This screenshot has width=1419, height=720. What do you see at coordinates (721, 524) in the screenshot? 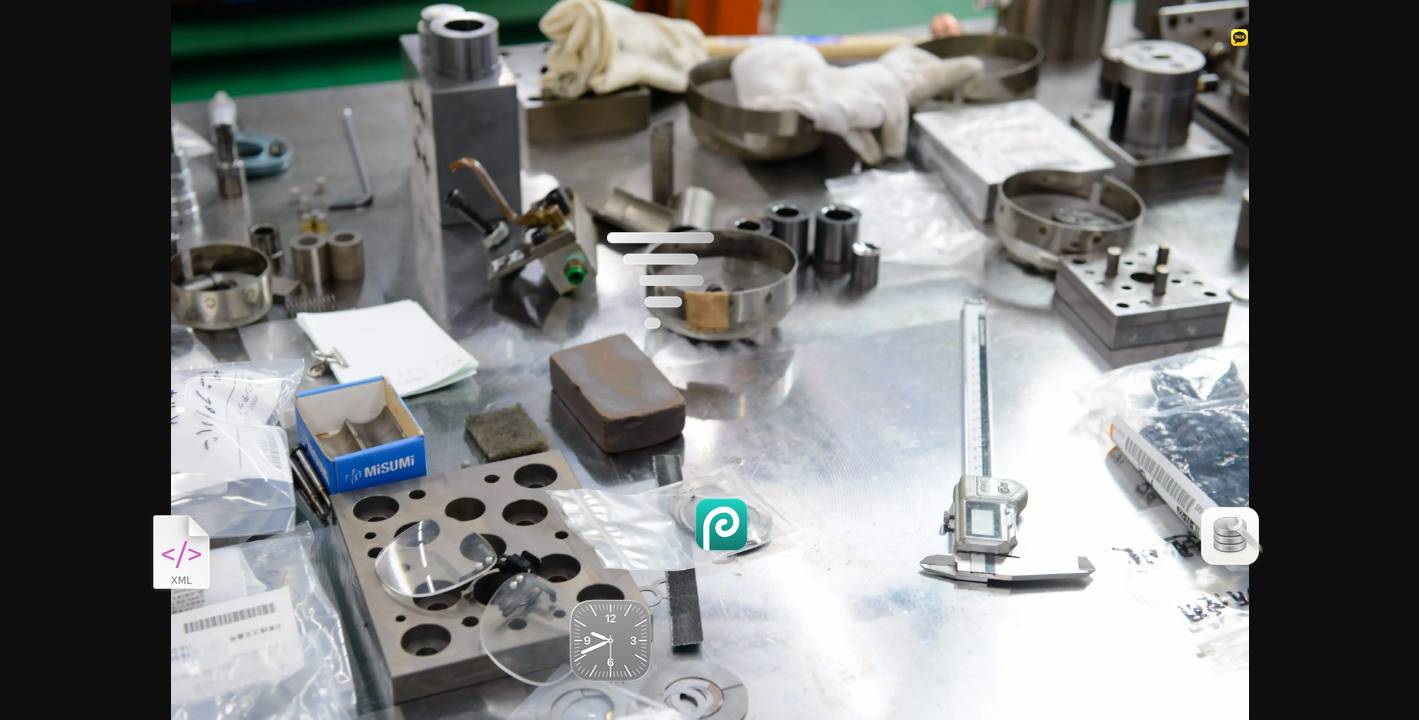
I see `open photopea image editing app` at bounding box center [721, 524].